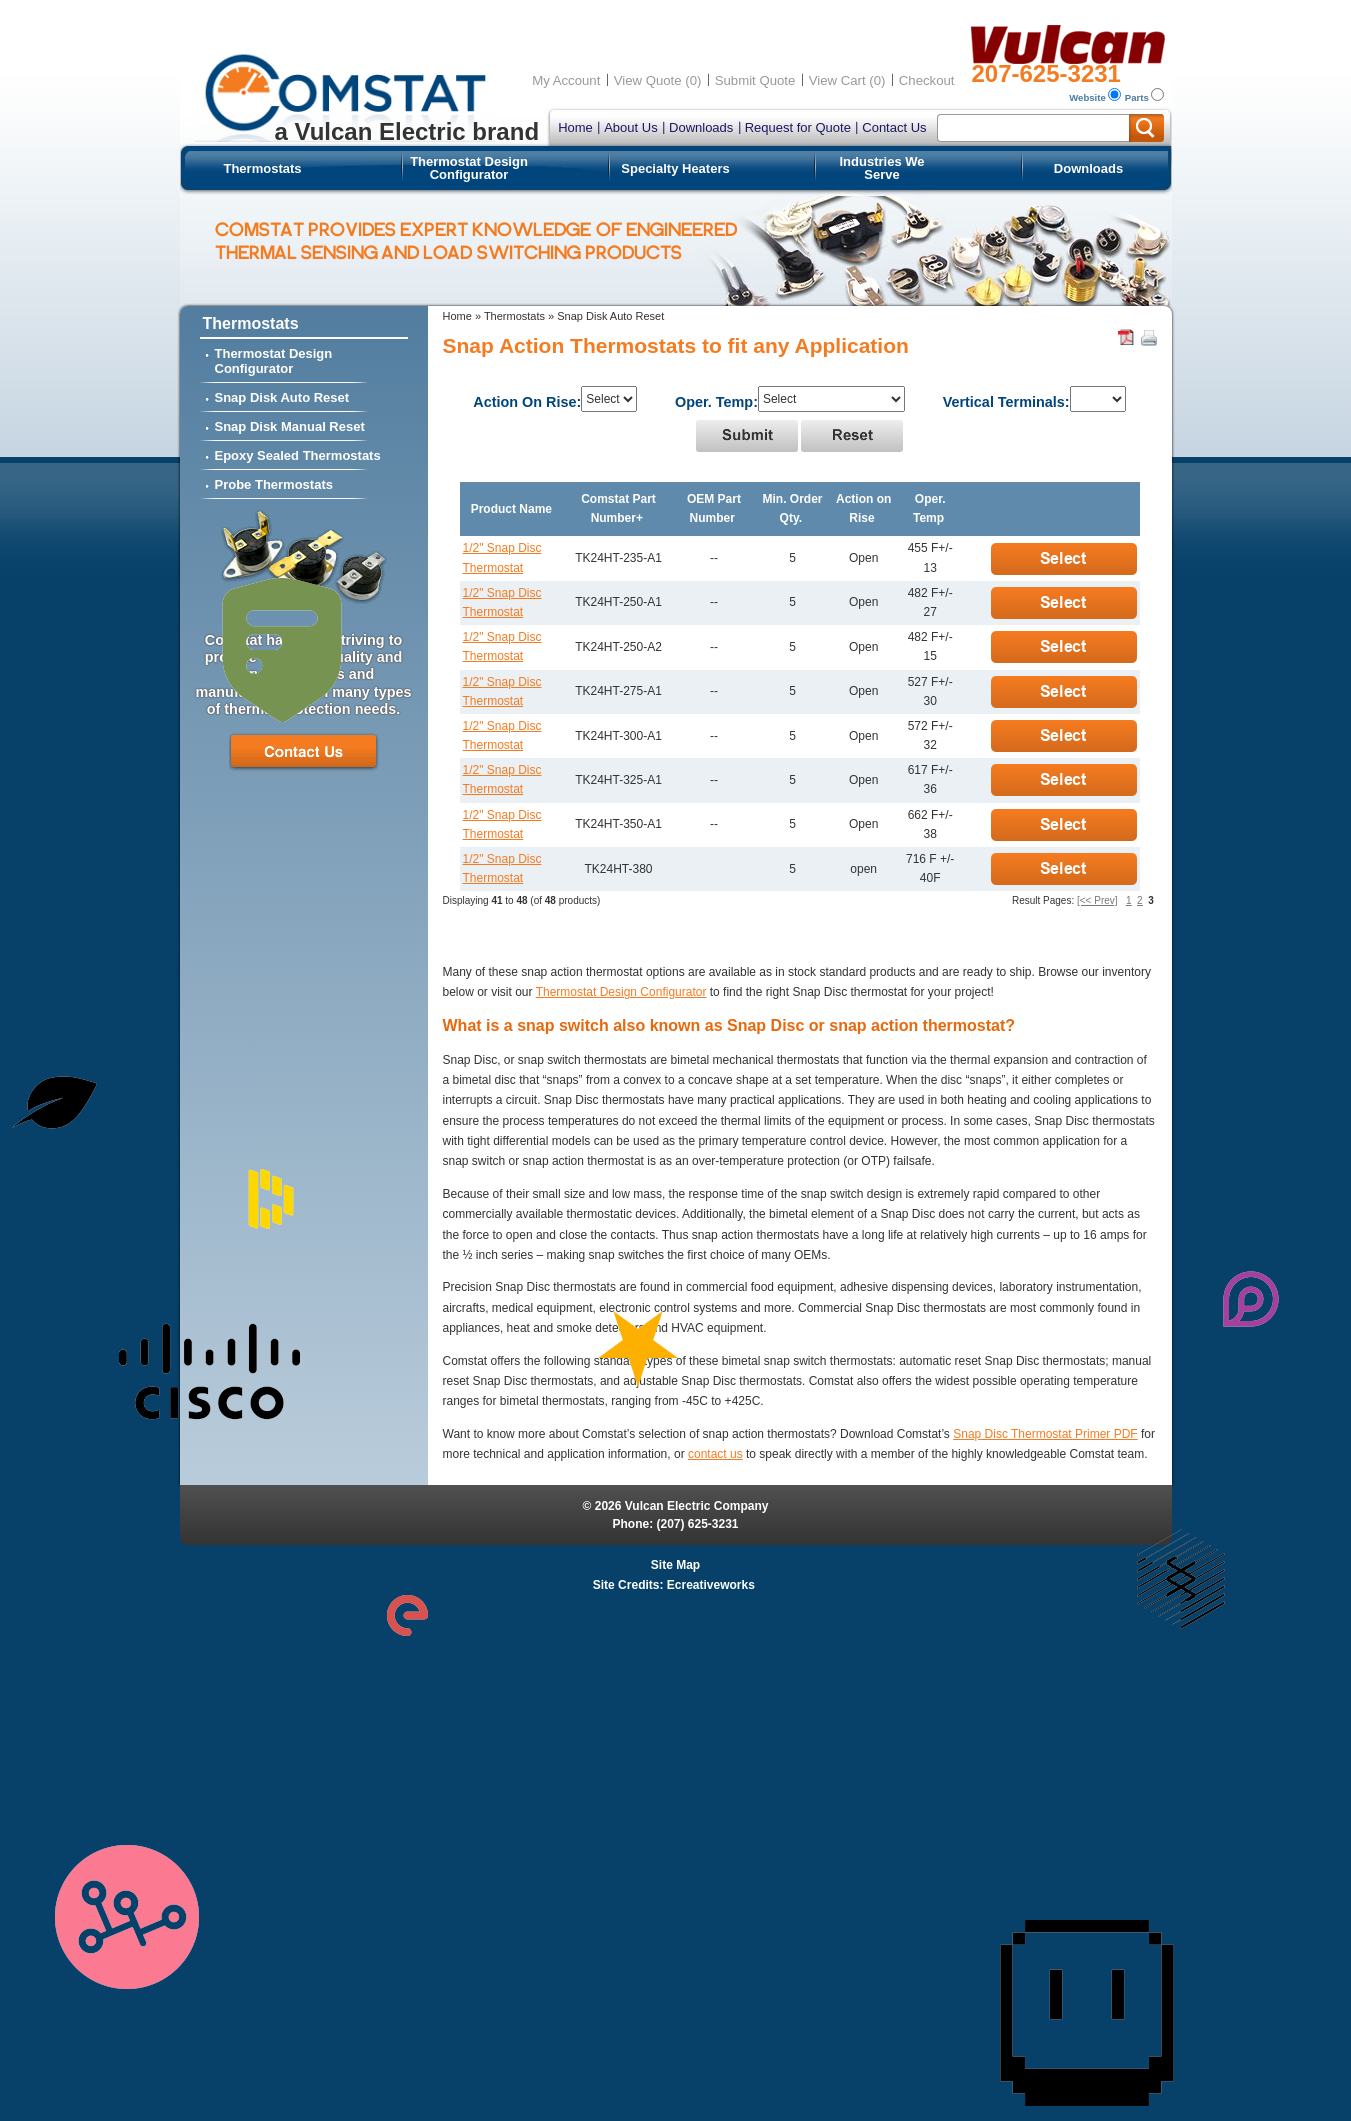 The width and height of the screenshot is (1351, 2121). What do you see at coordinates (271, 1199) in the screenshot?
I see `open dashlane password manager` at bounding box center [271, 1199].